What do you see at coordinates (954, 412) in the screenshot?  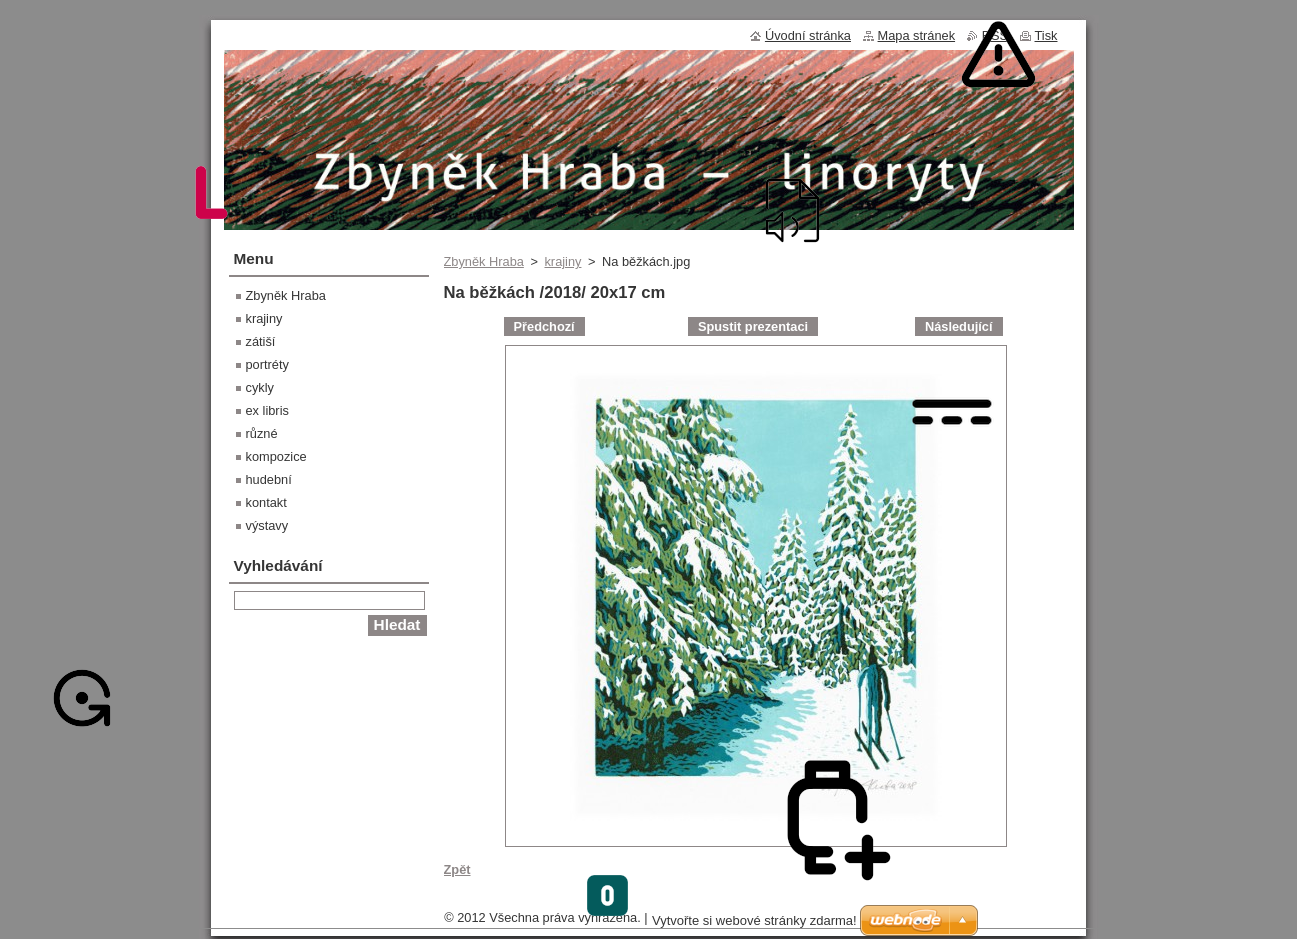 I see `power input or DC power connection port` at bounding box center [954, 412].